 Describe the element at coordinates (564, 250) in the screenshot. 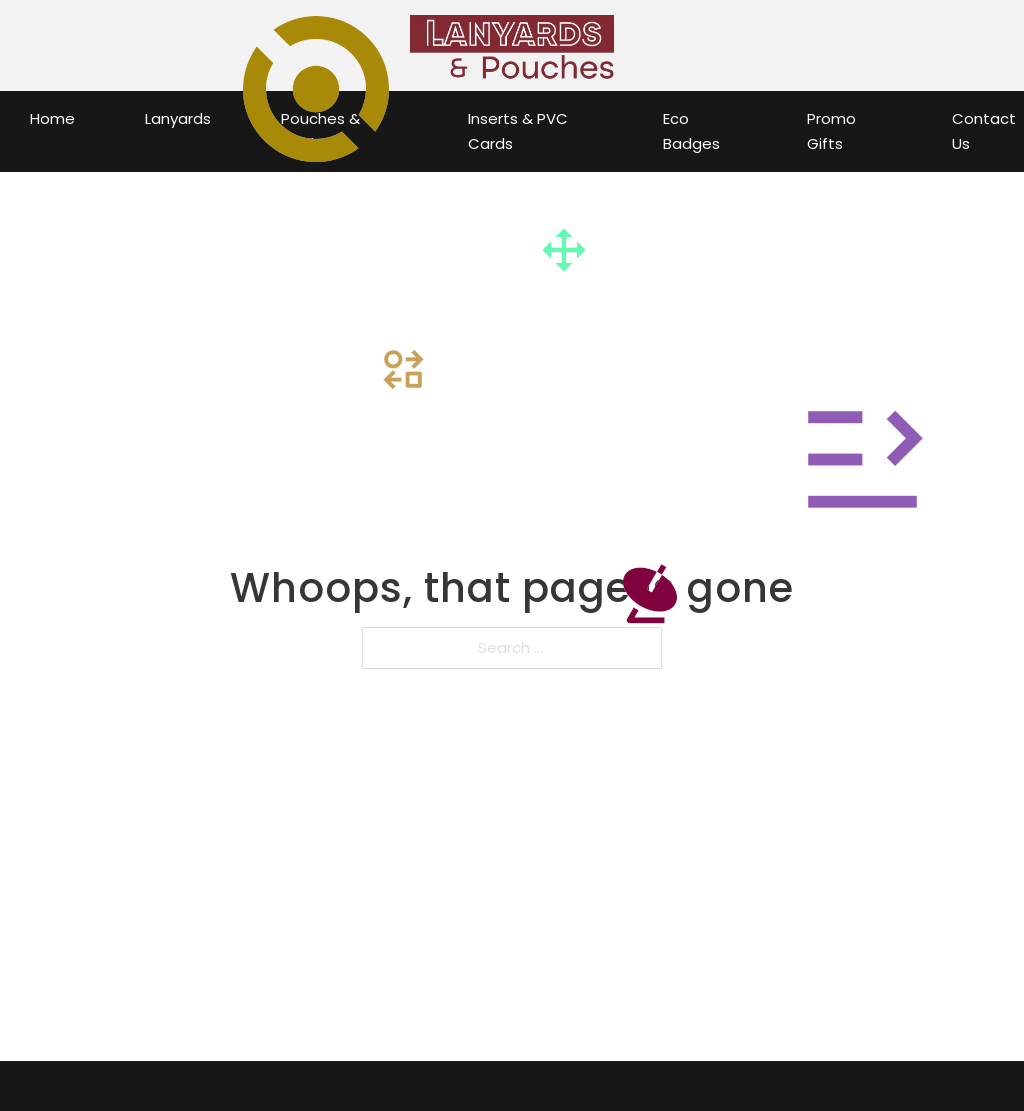

I see `drag to reposition element` at that location.